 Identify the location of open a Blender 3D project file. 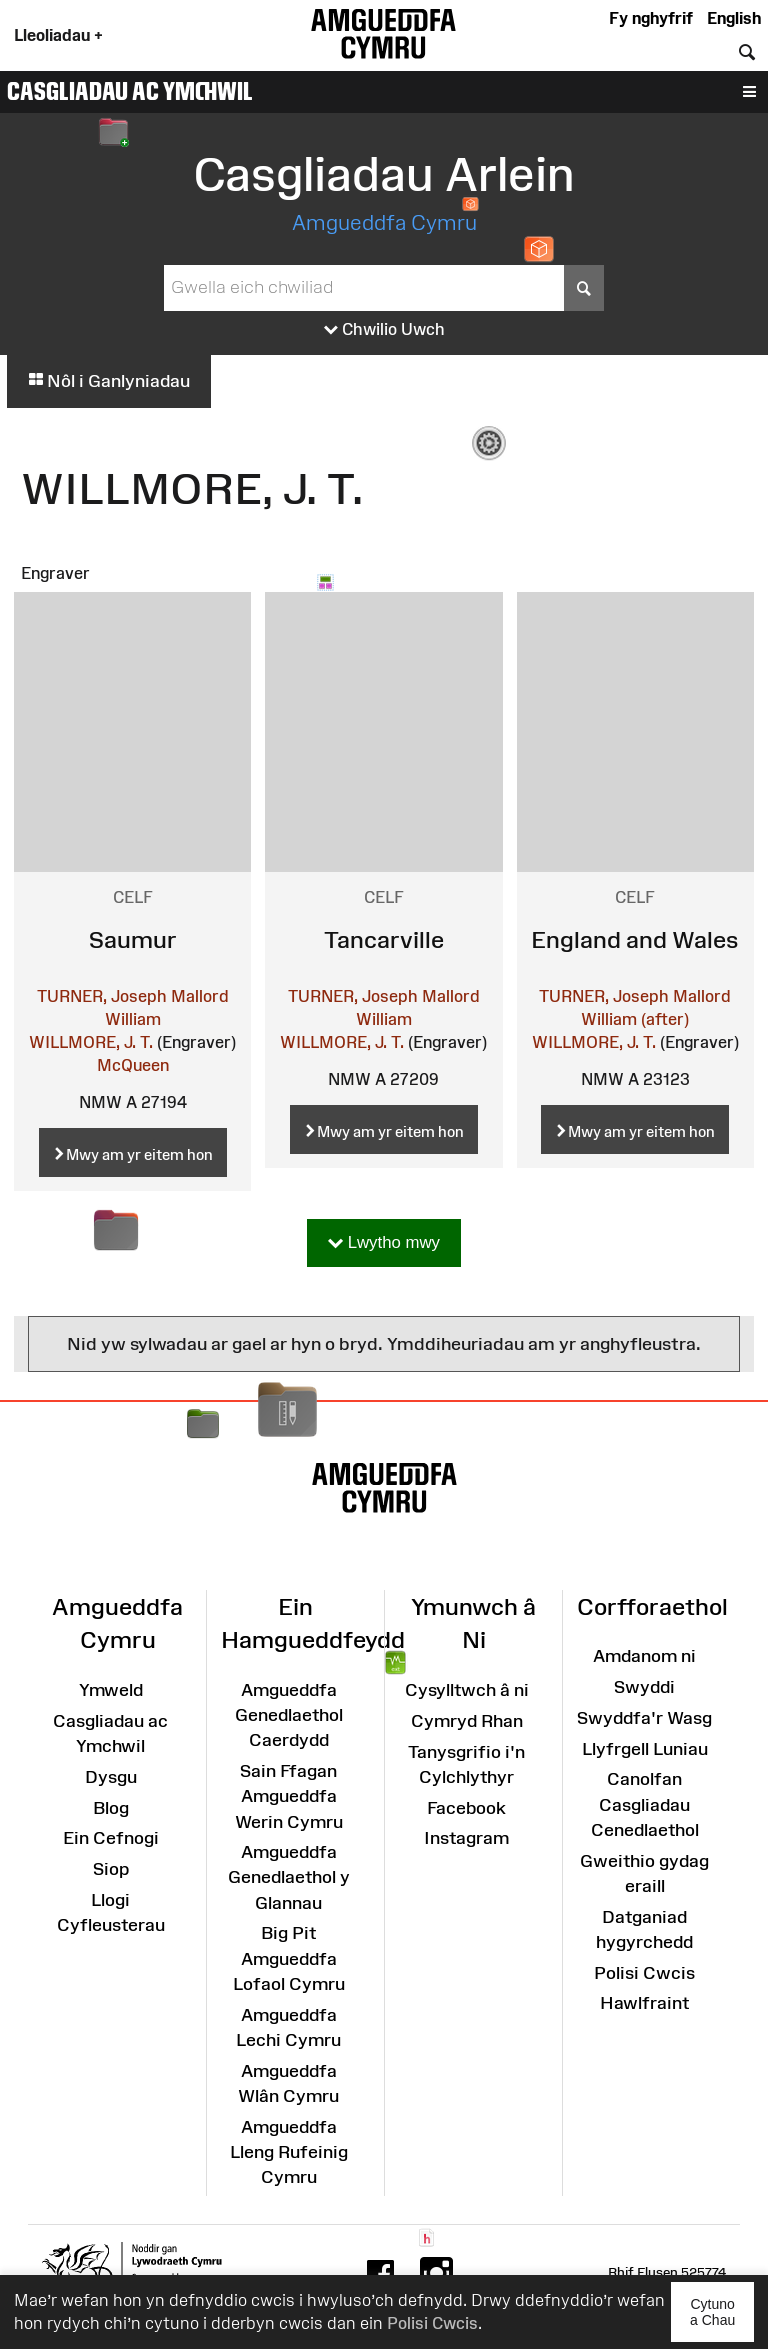
(470, 203).